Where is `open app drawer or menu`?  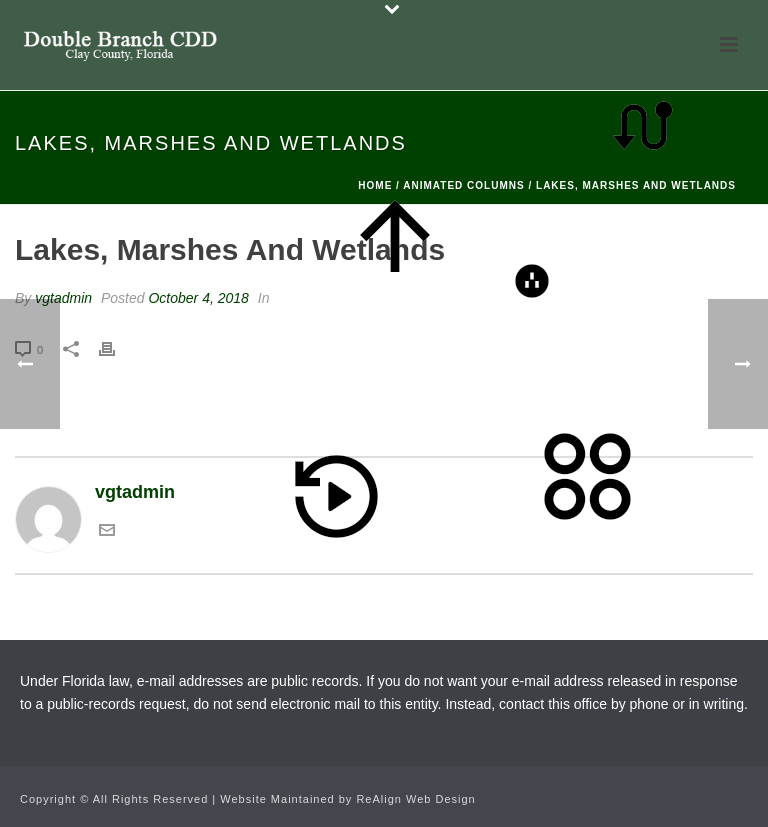
open app drawer or menu is located at coordinates (587, 476).